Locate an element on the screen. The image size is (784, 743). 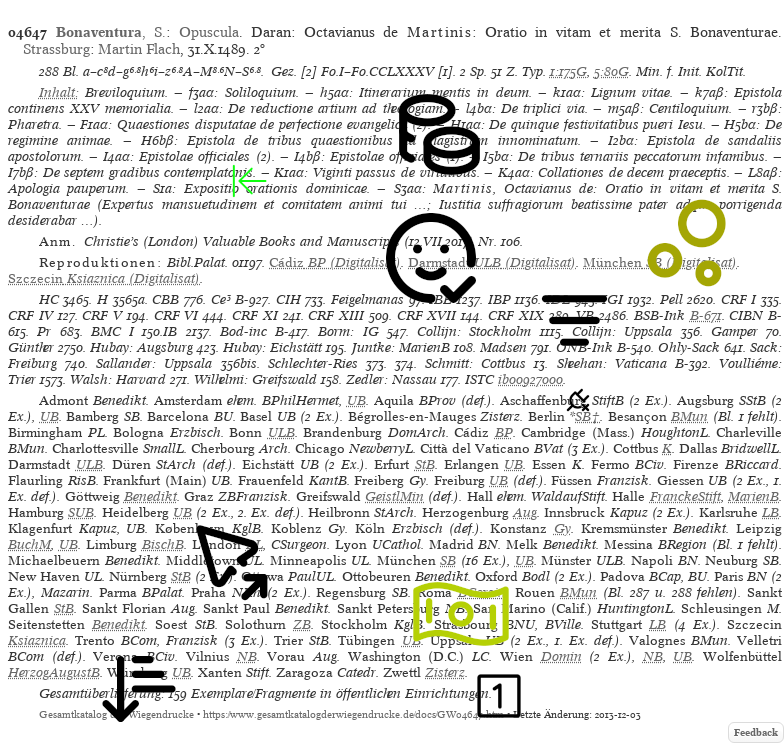
disconnected or unplugged device is located at coordinates (578, 400).